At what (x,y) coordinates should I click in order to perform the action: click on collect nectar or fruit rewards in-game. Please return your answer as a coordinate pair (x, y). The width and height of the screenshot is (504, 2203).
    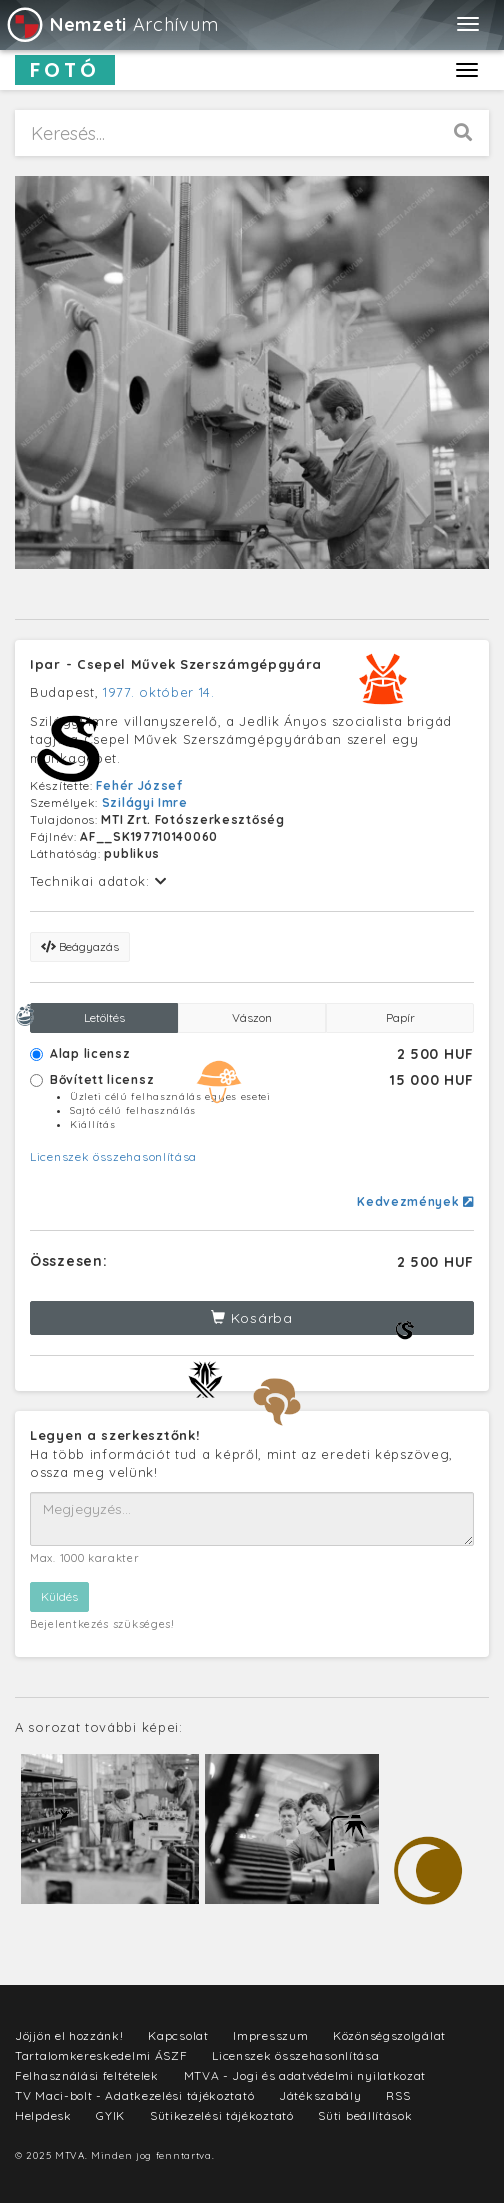
    Looking at the image, I should click on (25, 1015).